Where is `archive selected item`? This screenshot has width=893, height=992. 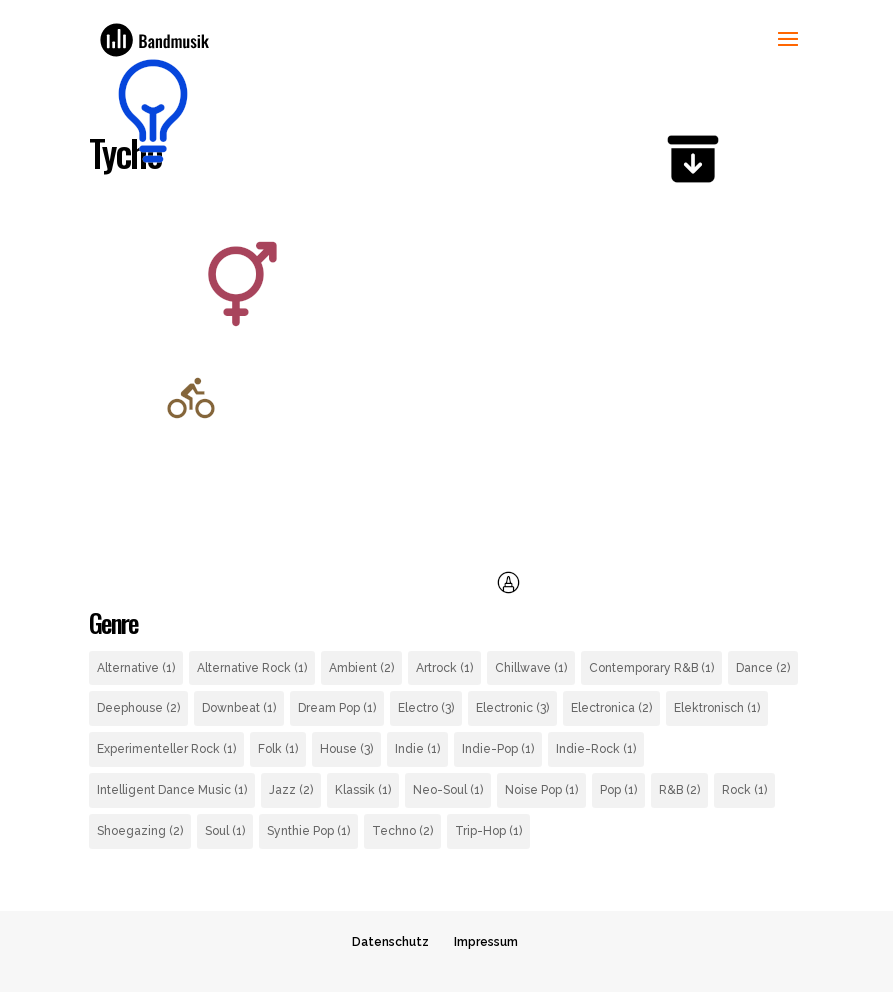 archive selected item is located at coordinates (693, 159).